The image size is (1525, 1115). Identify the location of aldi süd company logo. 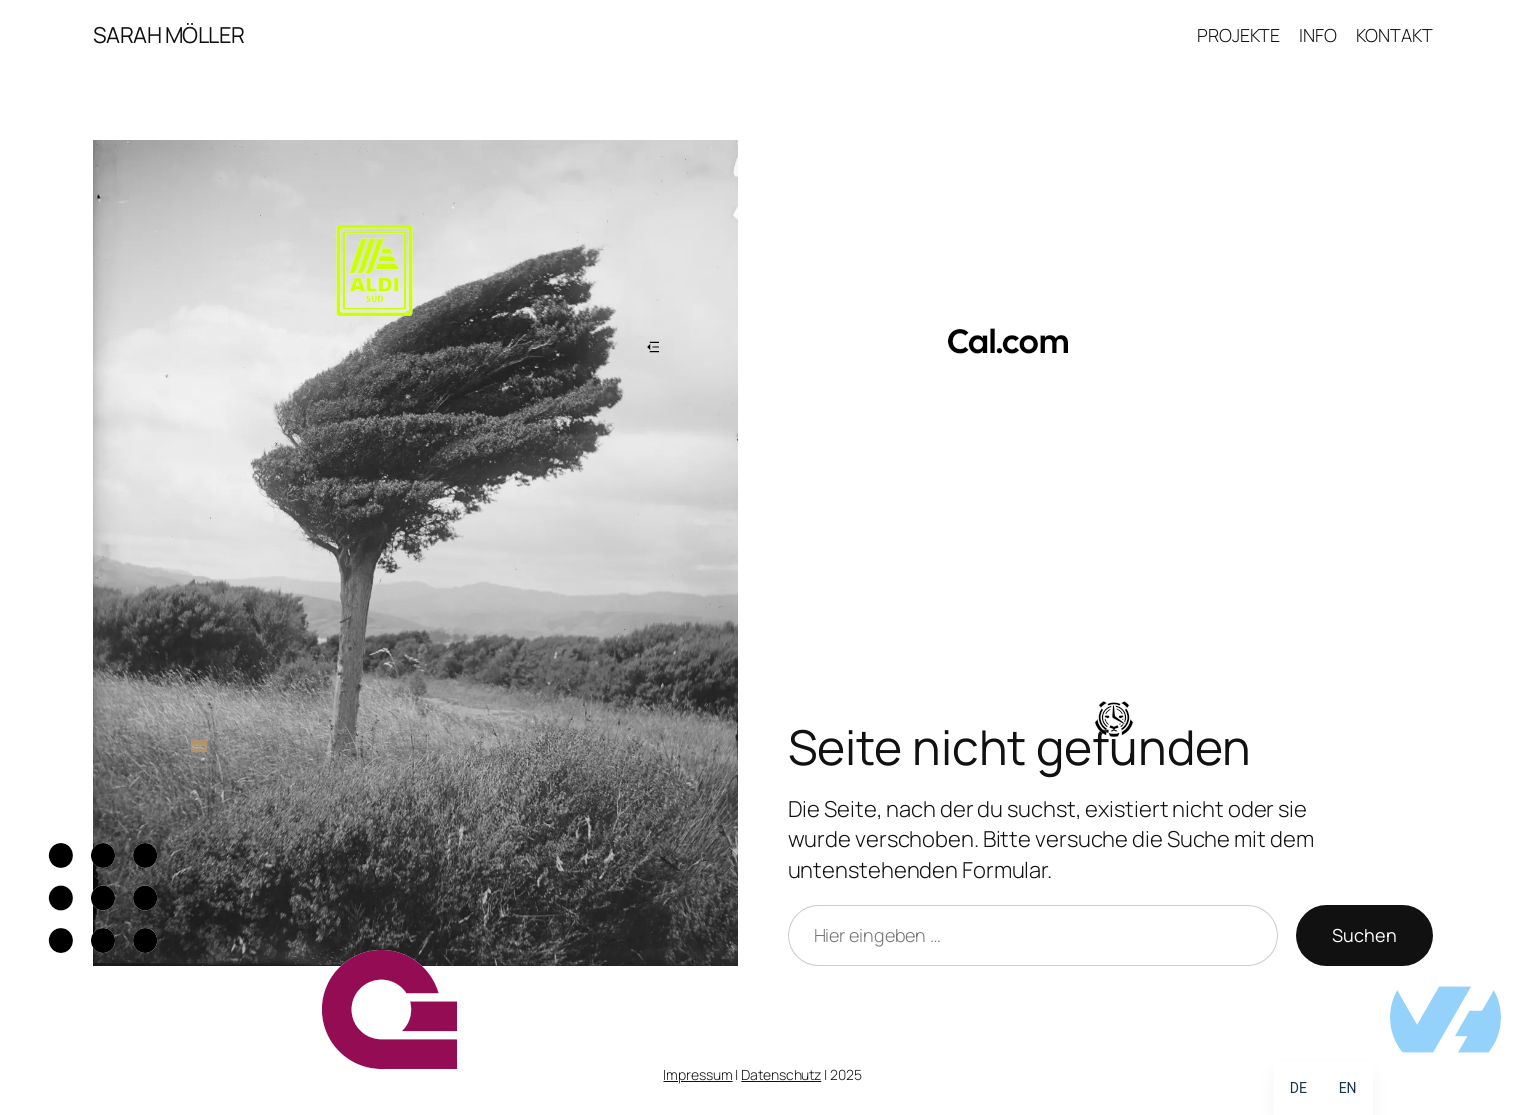
(374, 270).